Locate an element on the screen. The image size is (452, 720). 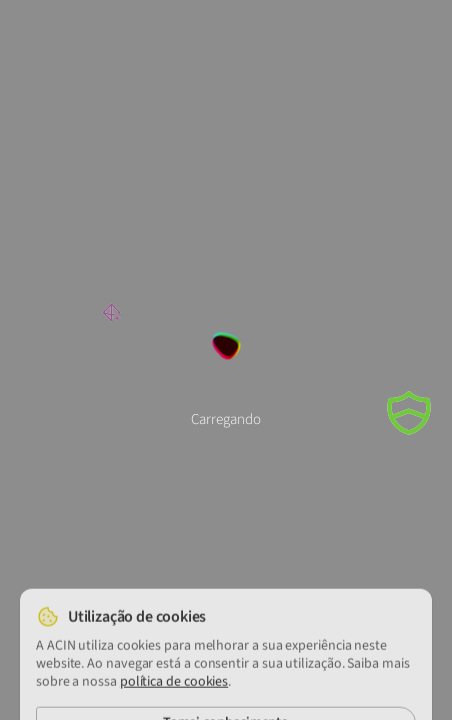
access security or protection settings is located at coordinates (409, 413).